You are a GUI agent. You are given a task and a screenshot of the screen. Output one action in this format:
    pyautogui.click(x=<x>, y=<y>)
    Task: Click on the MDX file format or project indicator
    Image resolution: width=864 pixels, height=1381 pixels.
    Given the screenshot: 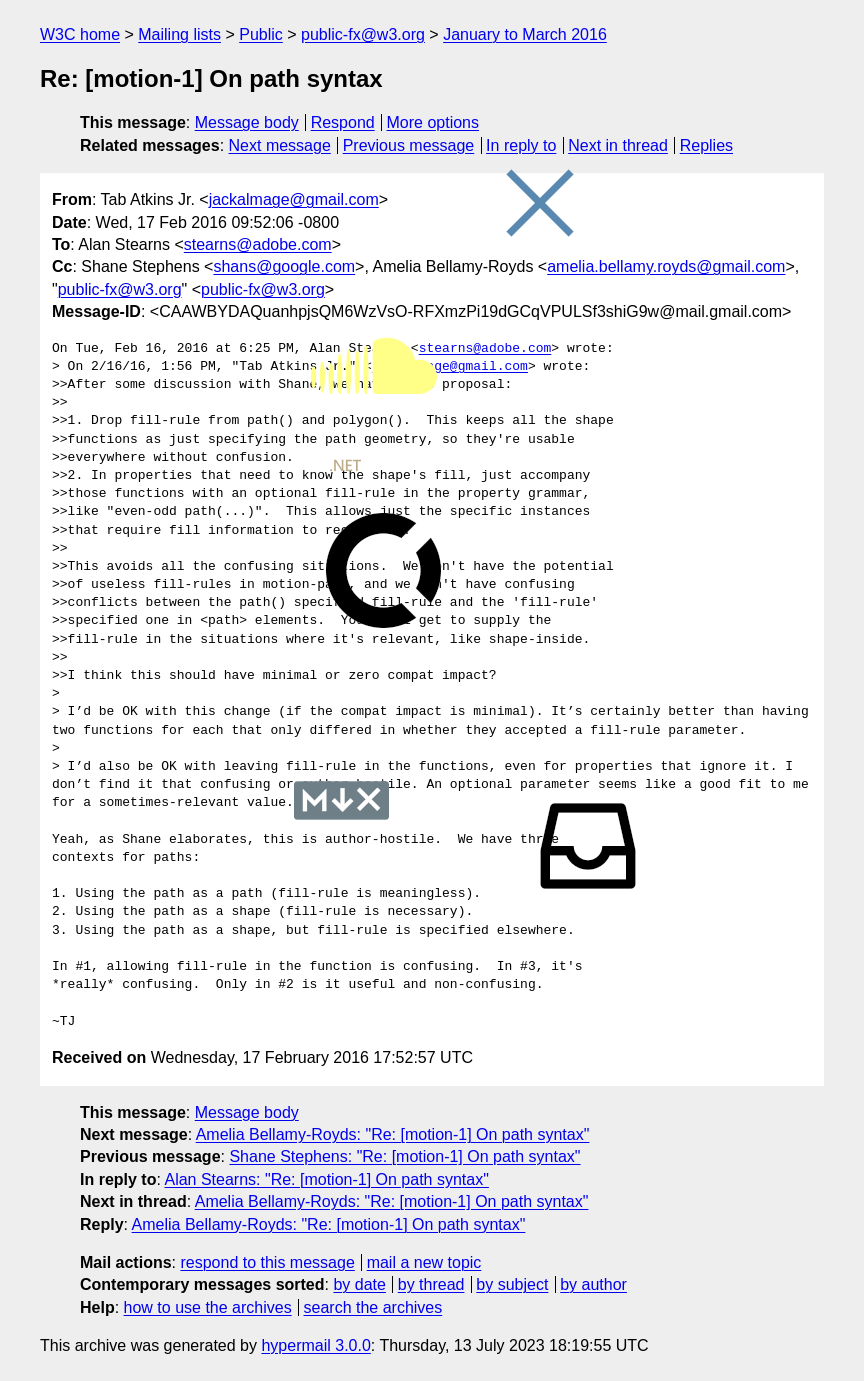 What is the action you would take?
    pyautogui.click(x=341, y=800)
    